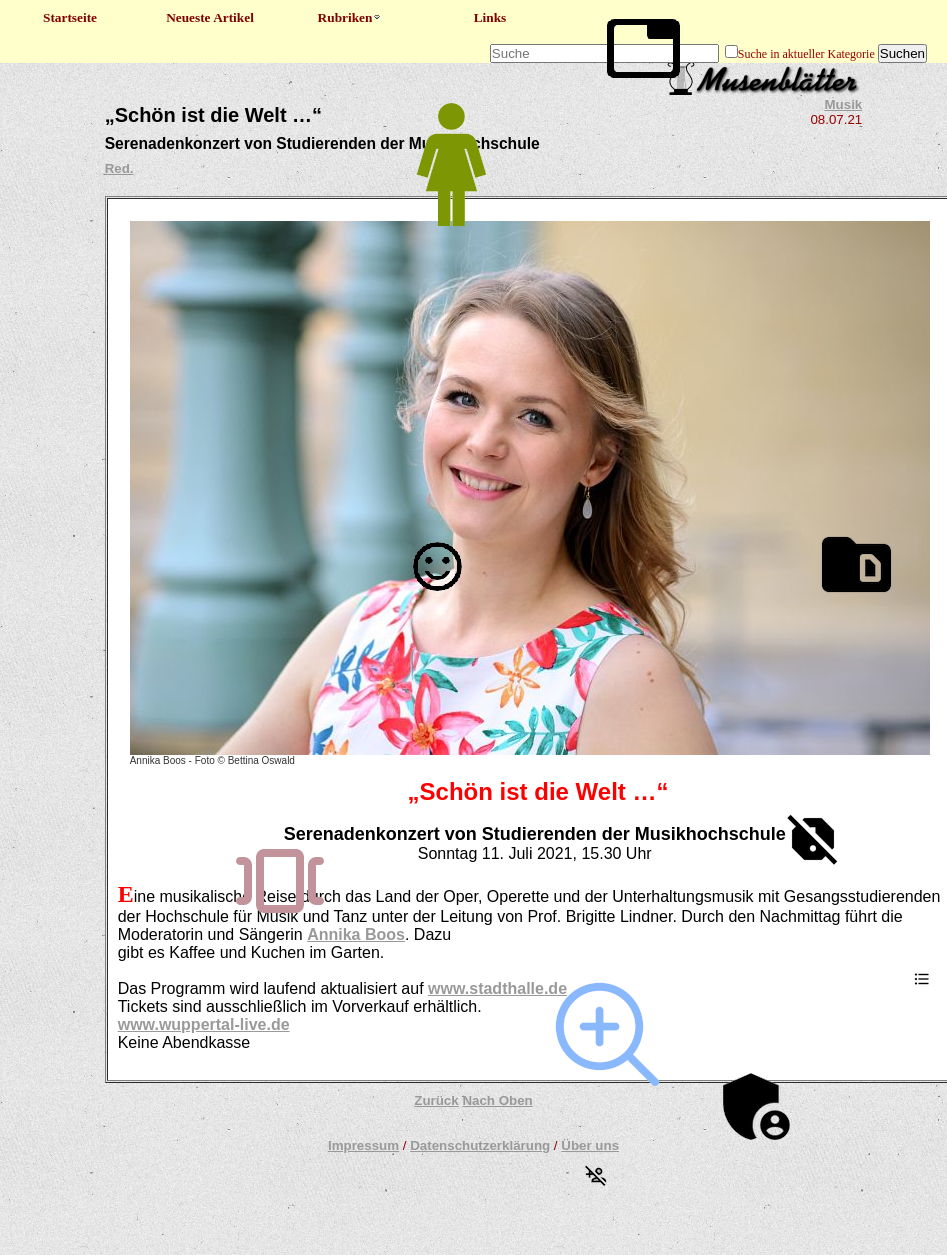 This screenshot has height=1255, width=947. What do you see at coordinates (451, 164) in the screenshot?
I see `indicates women's restroom or facilities` at bounding box center [451, 164].